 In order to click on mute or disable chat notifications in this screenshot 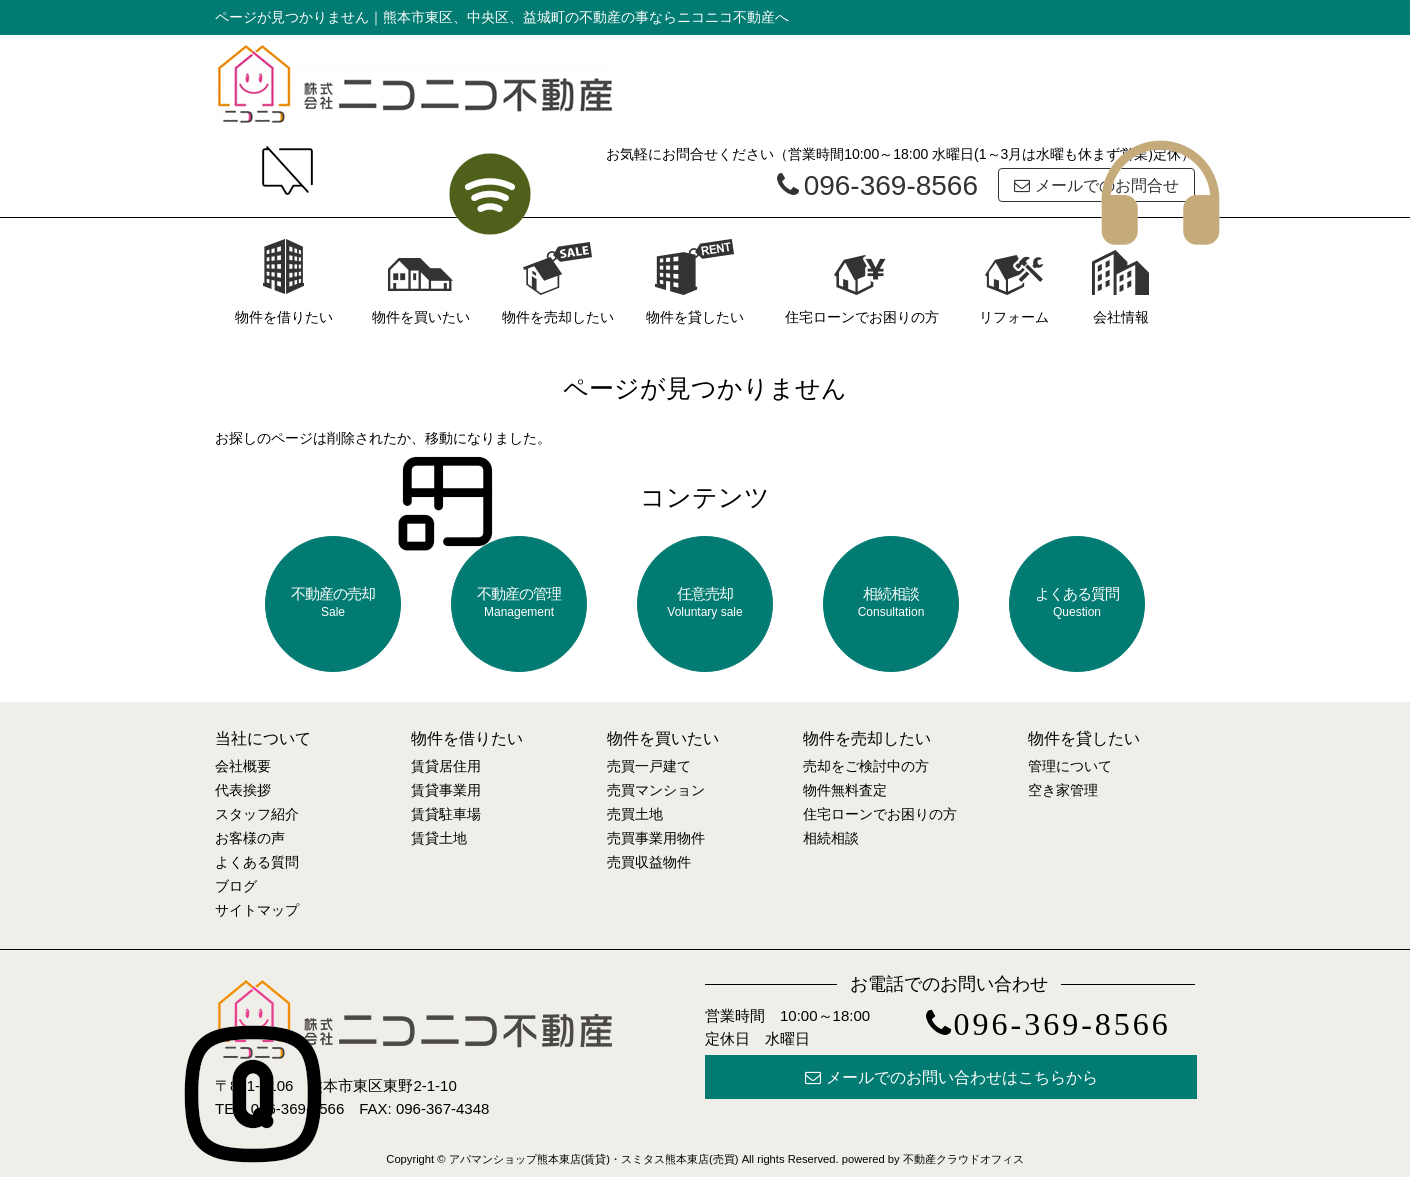, I will do `click(287, 169)`.